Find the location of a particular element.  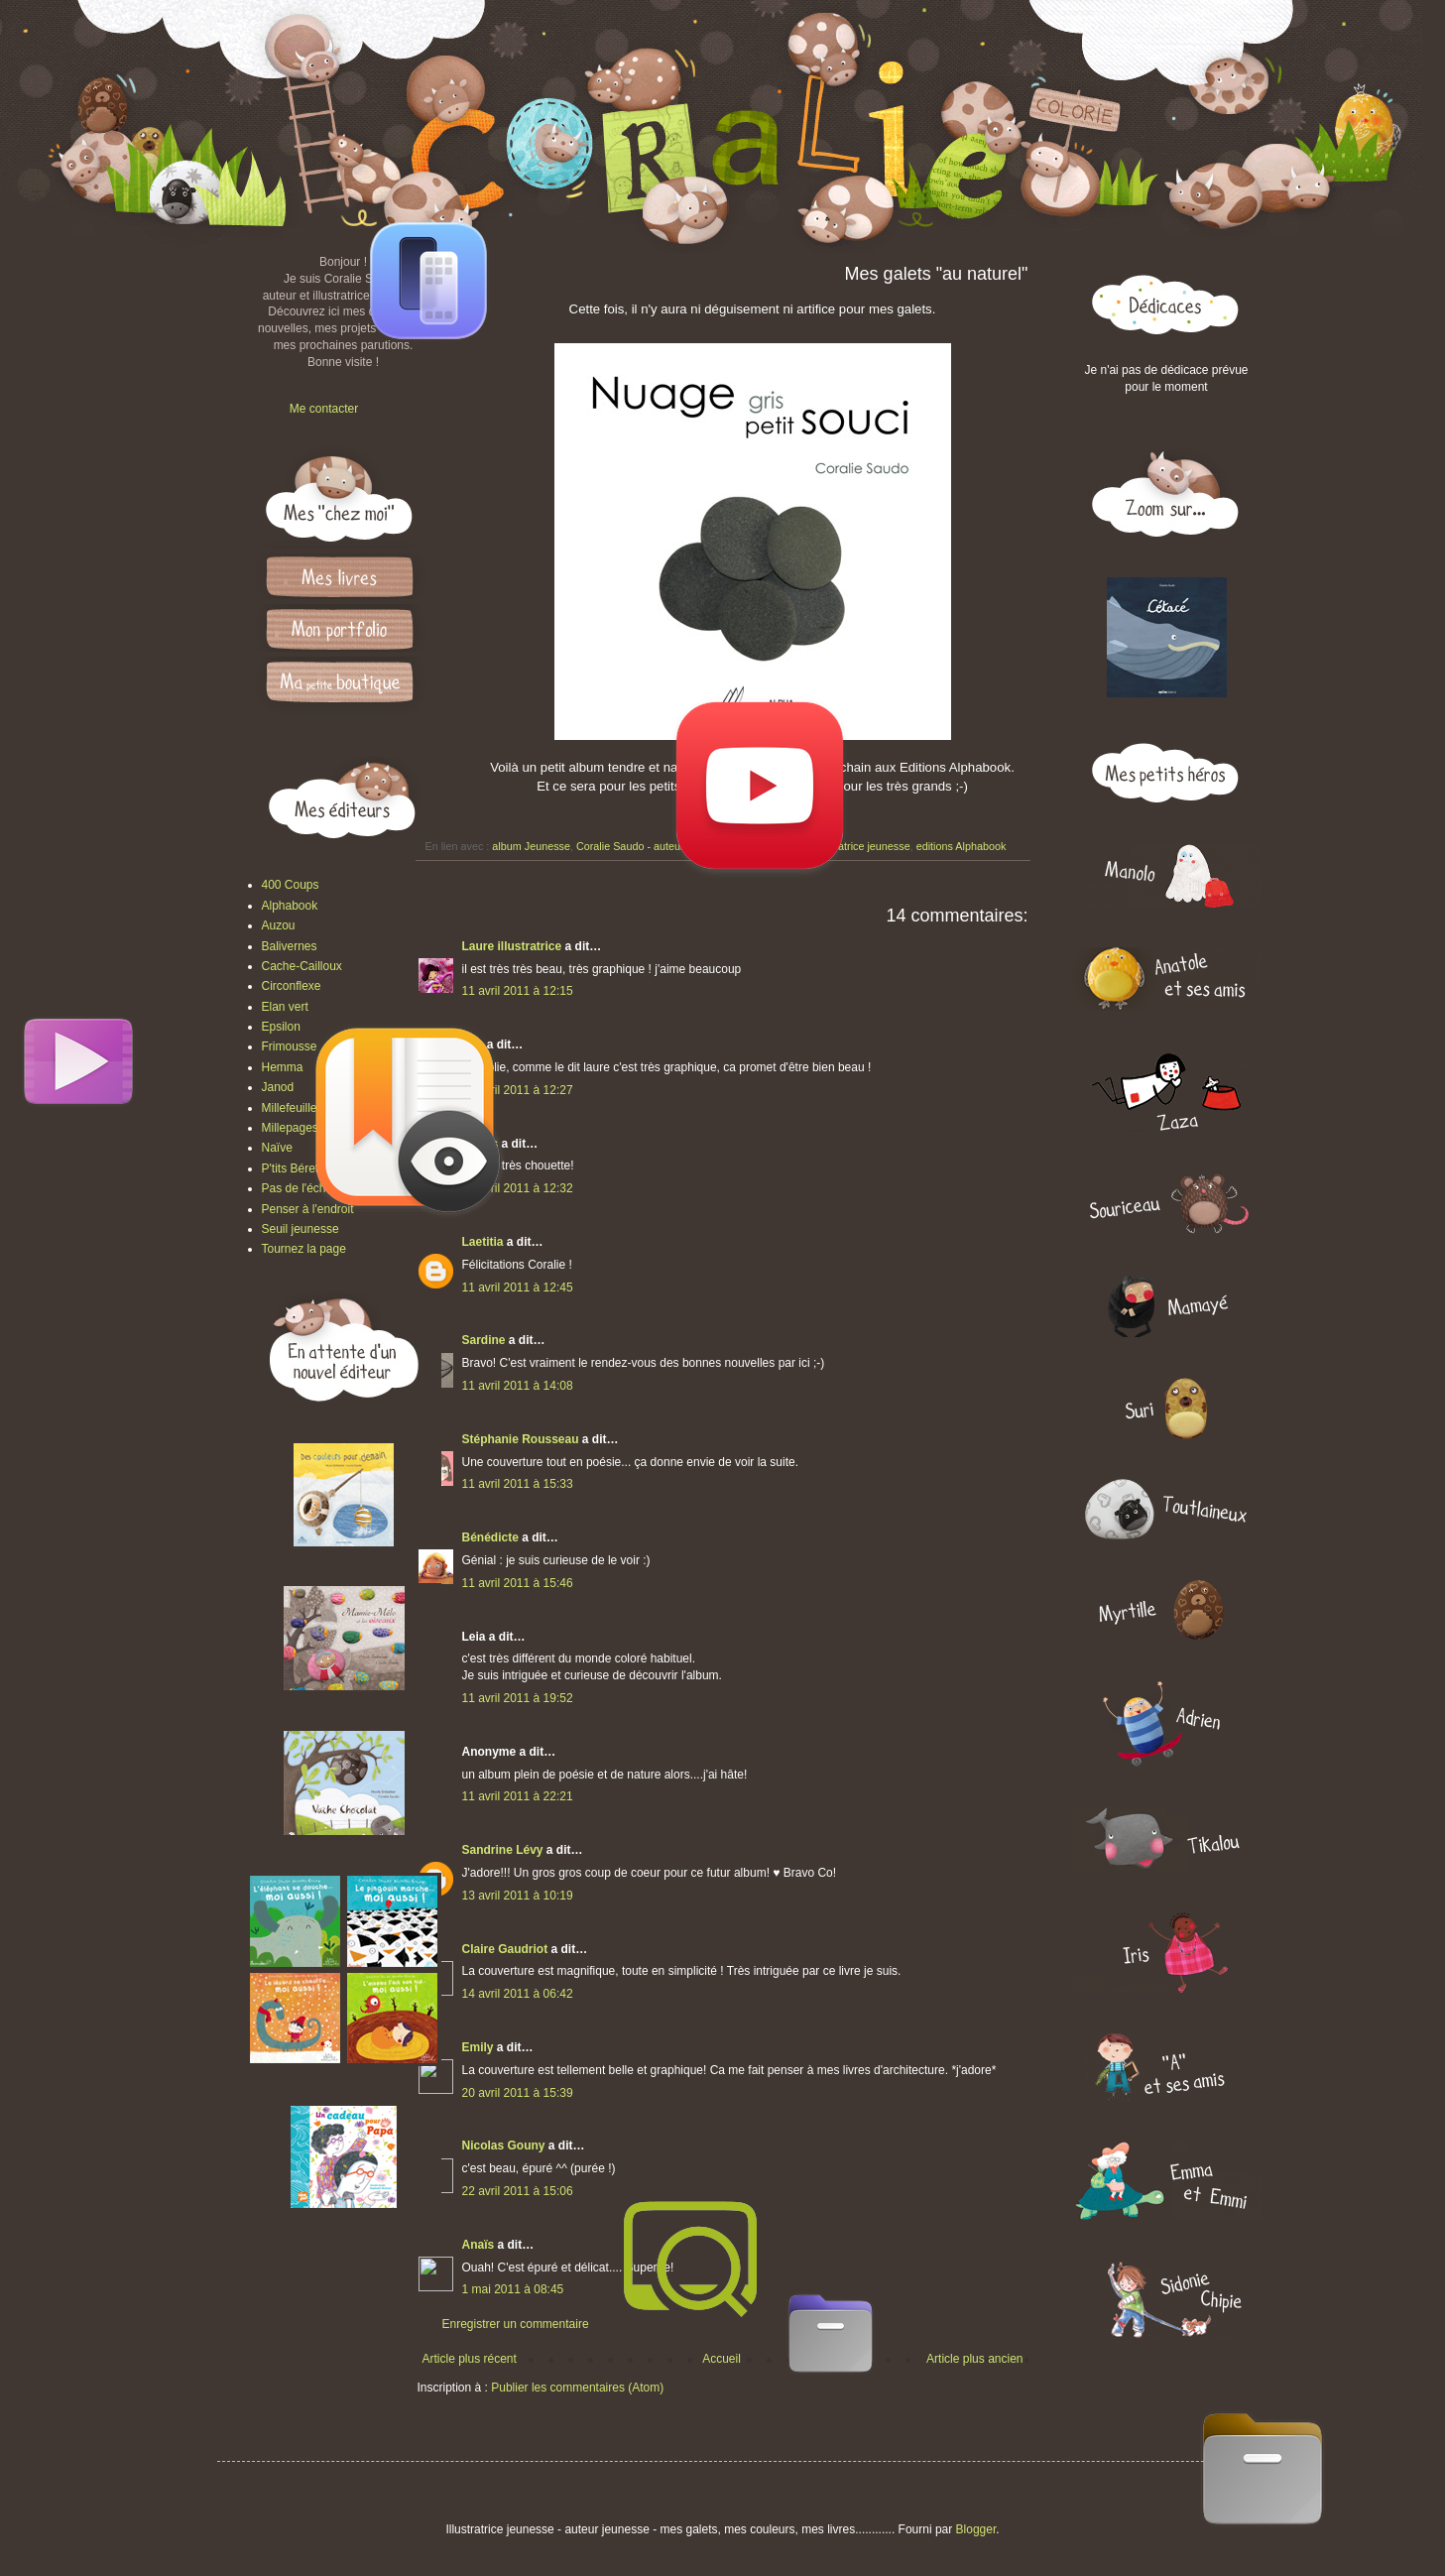

open kde connect preferences is located at coordinates (428, 281).